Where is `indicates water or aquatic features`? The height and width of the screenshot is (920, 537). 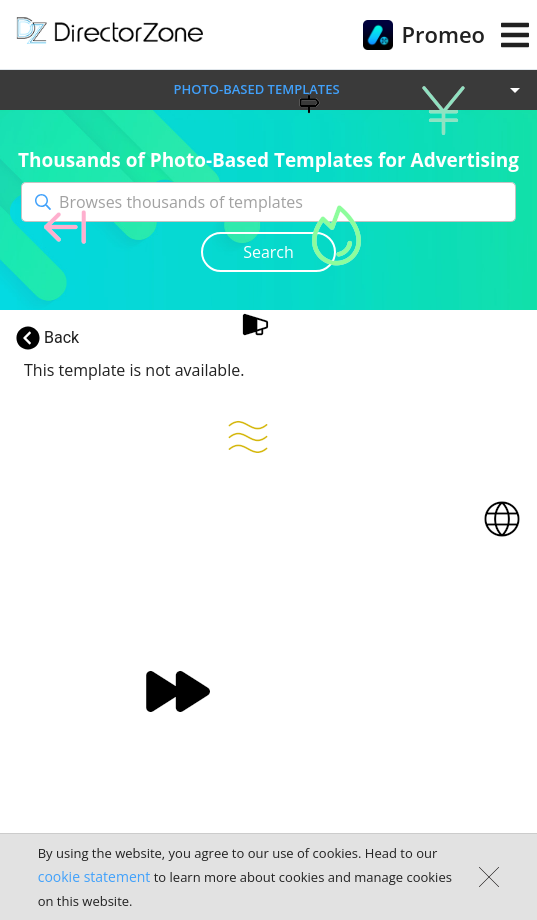
indicates water or aquatic features is located at coordinates (248, 437).